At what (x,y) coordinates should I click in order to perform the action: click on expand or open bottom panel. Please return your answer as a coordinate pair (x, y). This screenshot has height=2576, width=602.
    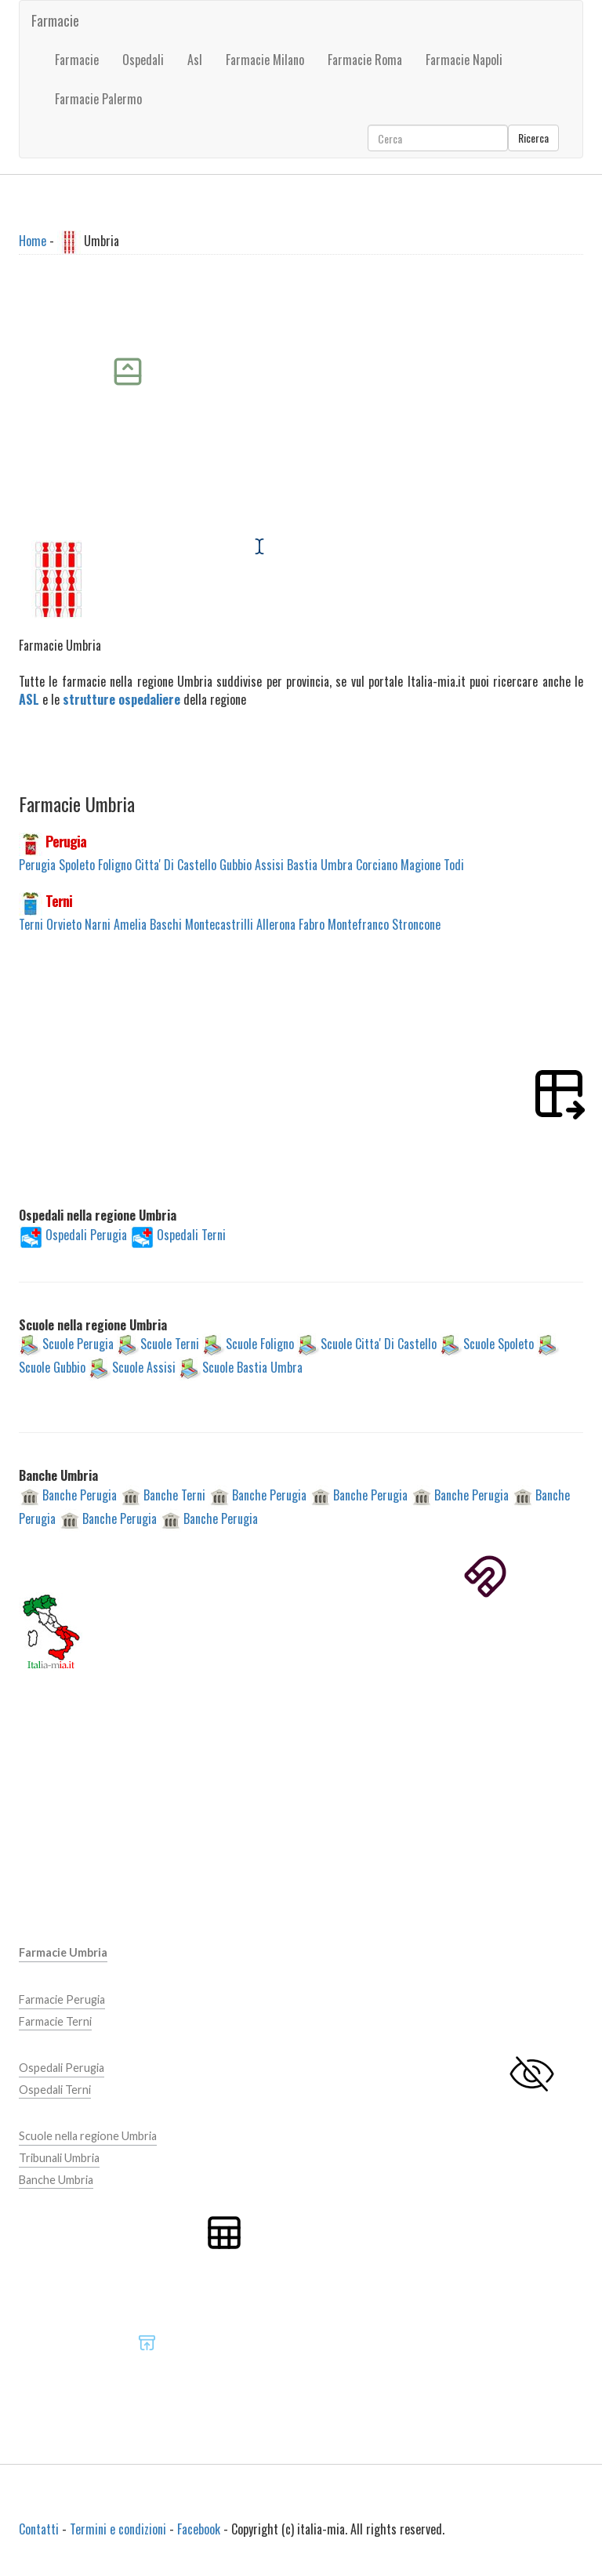
    Looking at the image, I should click on (128, 372).